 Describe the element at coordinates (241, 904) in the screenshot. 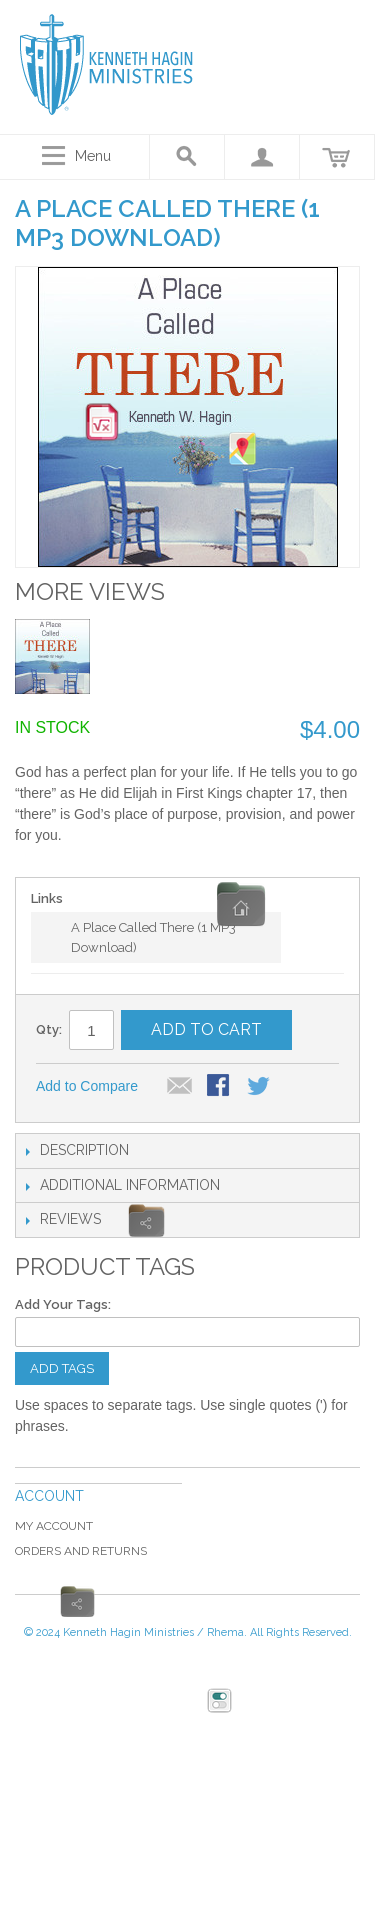

I see `access your home folder` at that location.